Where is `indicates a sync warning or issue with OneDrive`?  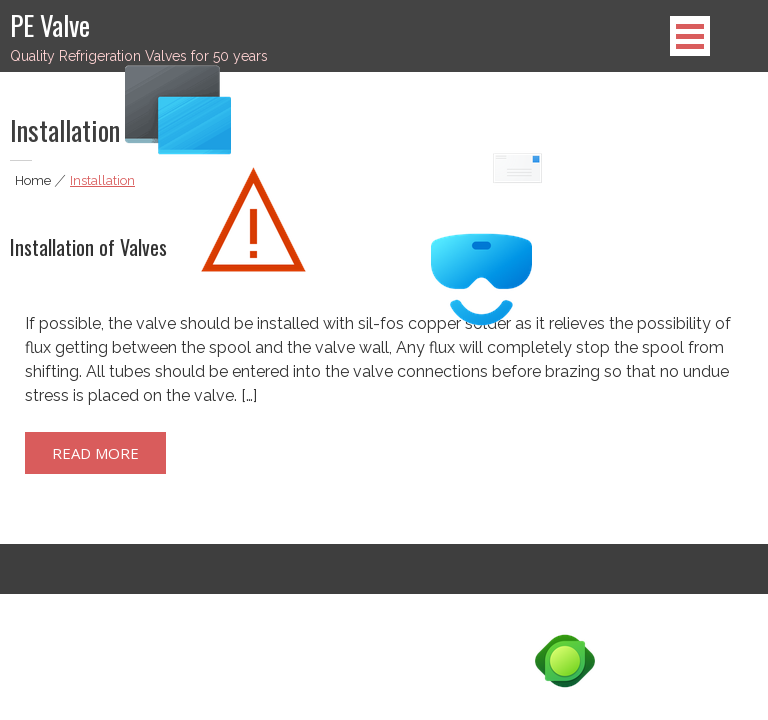 indicates a sync warning or issue with OneDrive is located at coordinates (253, 219).